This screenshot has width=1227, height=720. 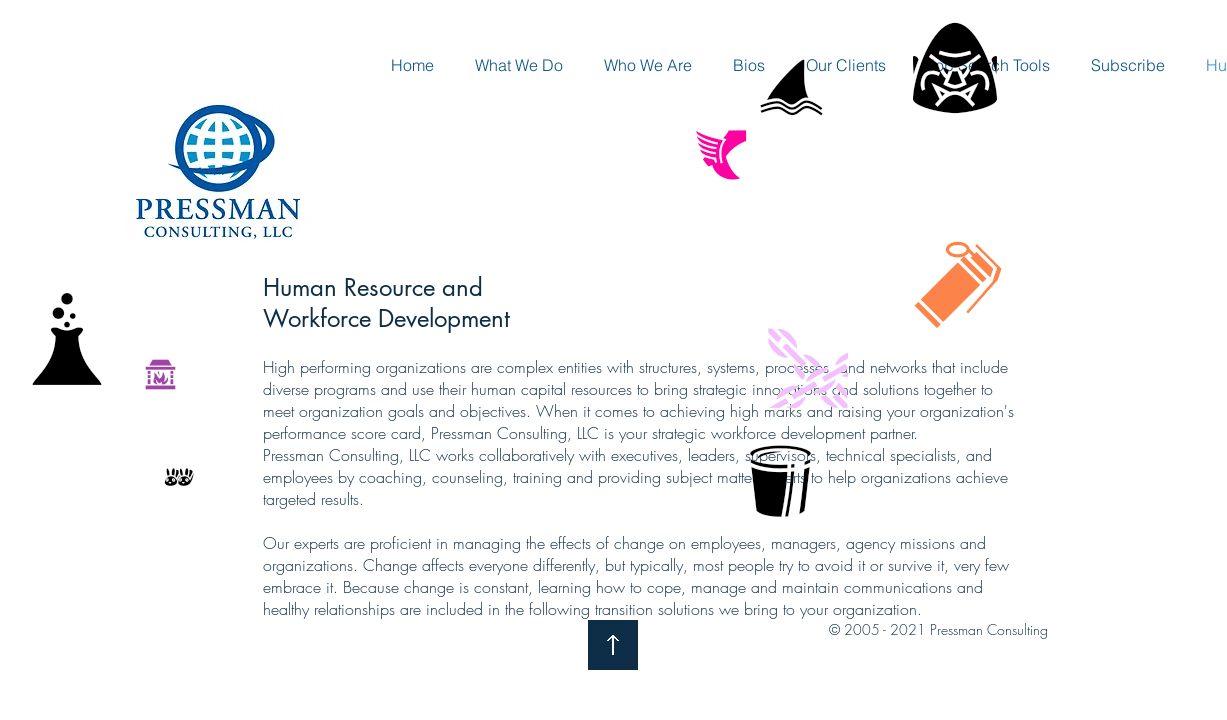 What do you see at coordinates (791, 87) in the screenshot?
I see `indicates shark or dangerous water warning` at bounding box center [791, 87].